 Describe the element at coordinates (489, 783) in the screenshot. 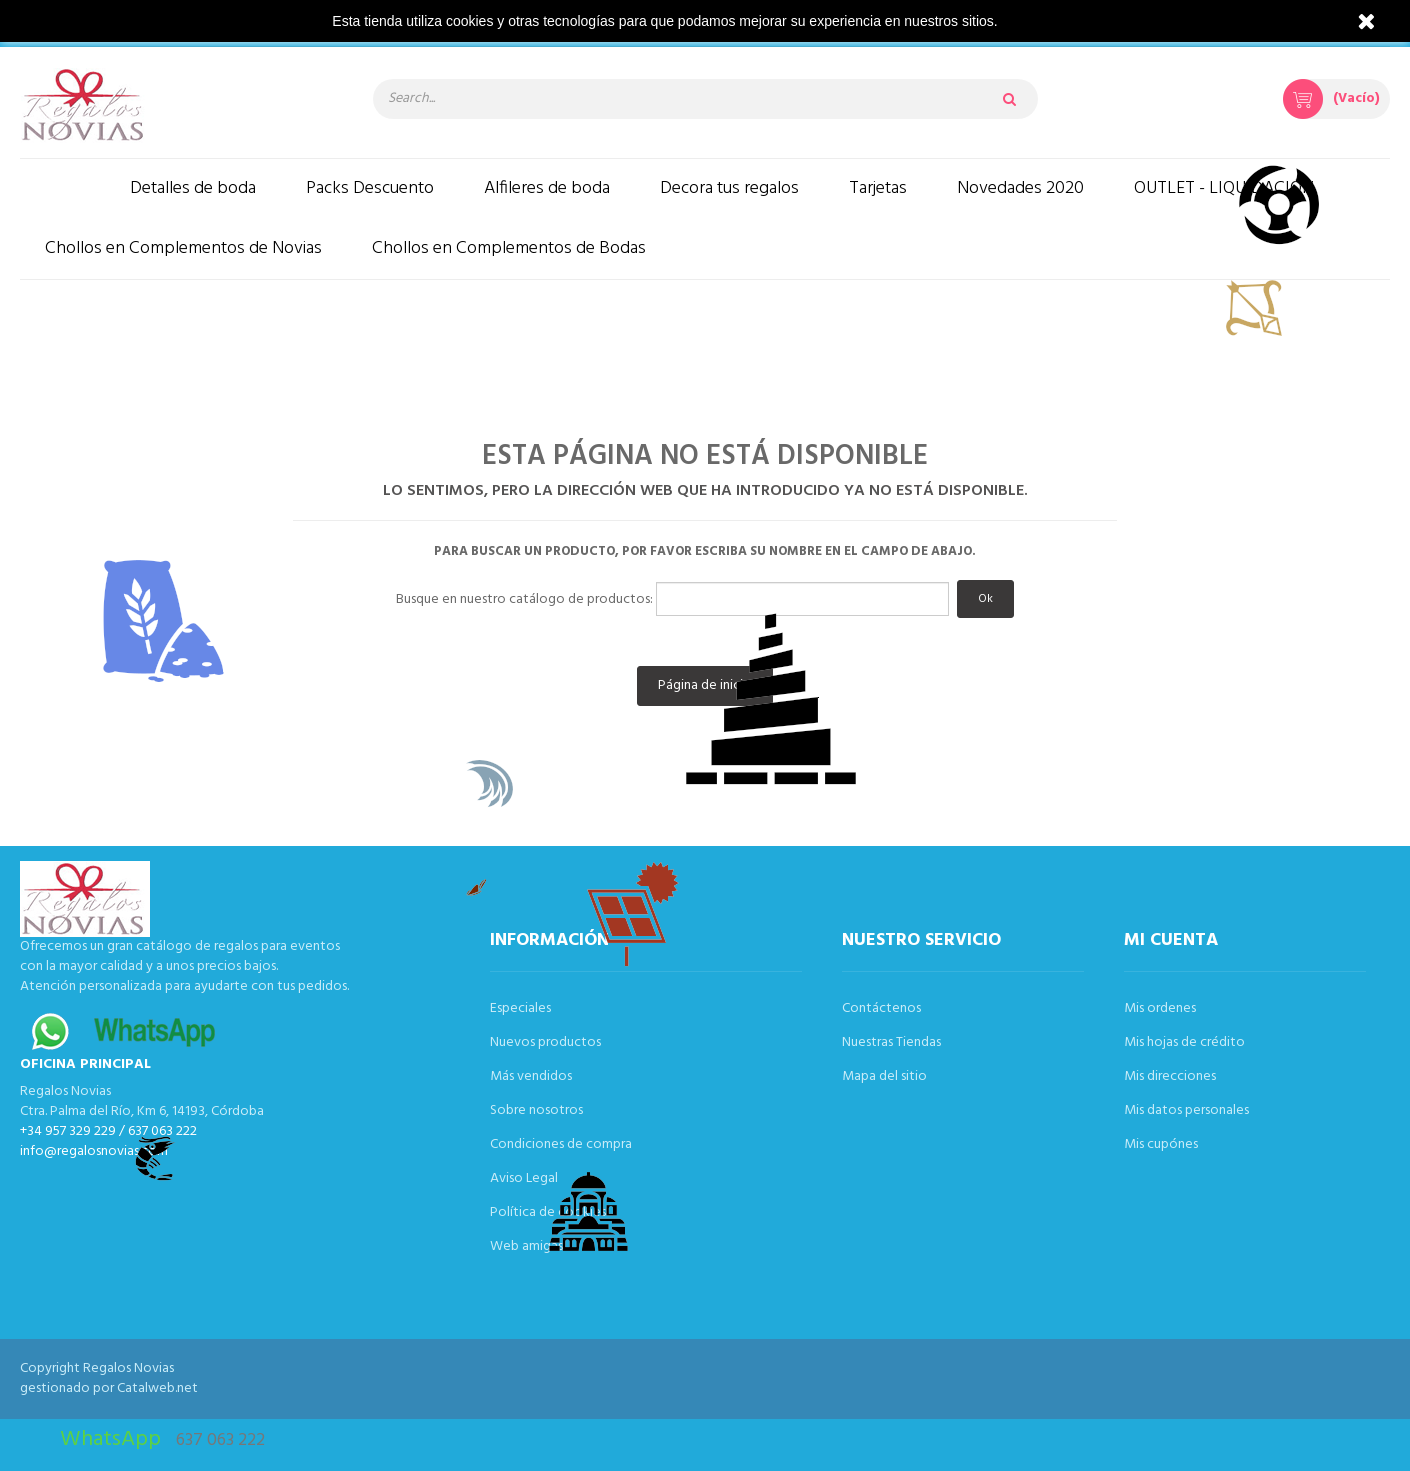

I see `equip claw-type armor or gauntlet` at that location.